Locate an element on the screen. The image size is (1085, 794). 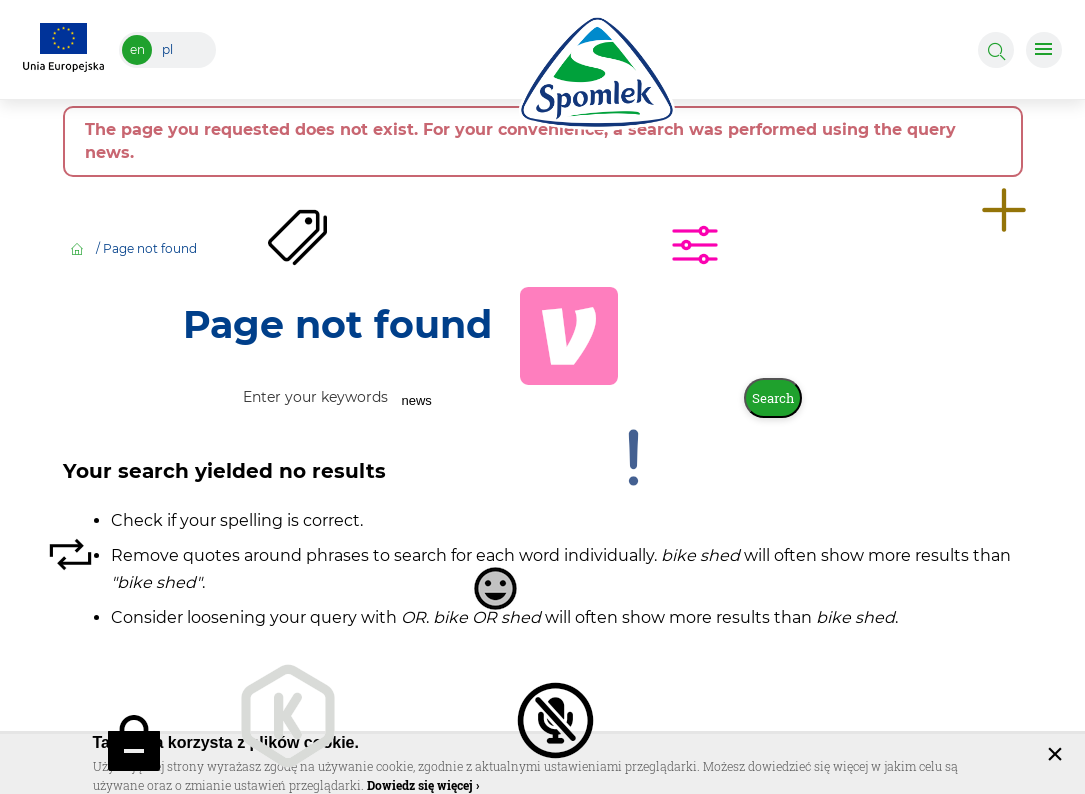
mute your microphone is located at coordinates (555, 720).